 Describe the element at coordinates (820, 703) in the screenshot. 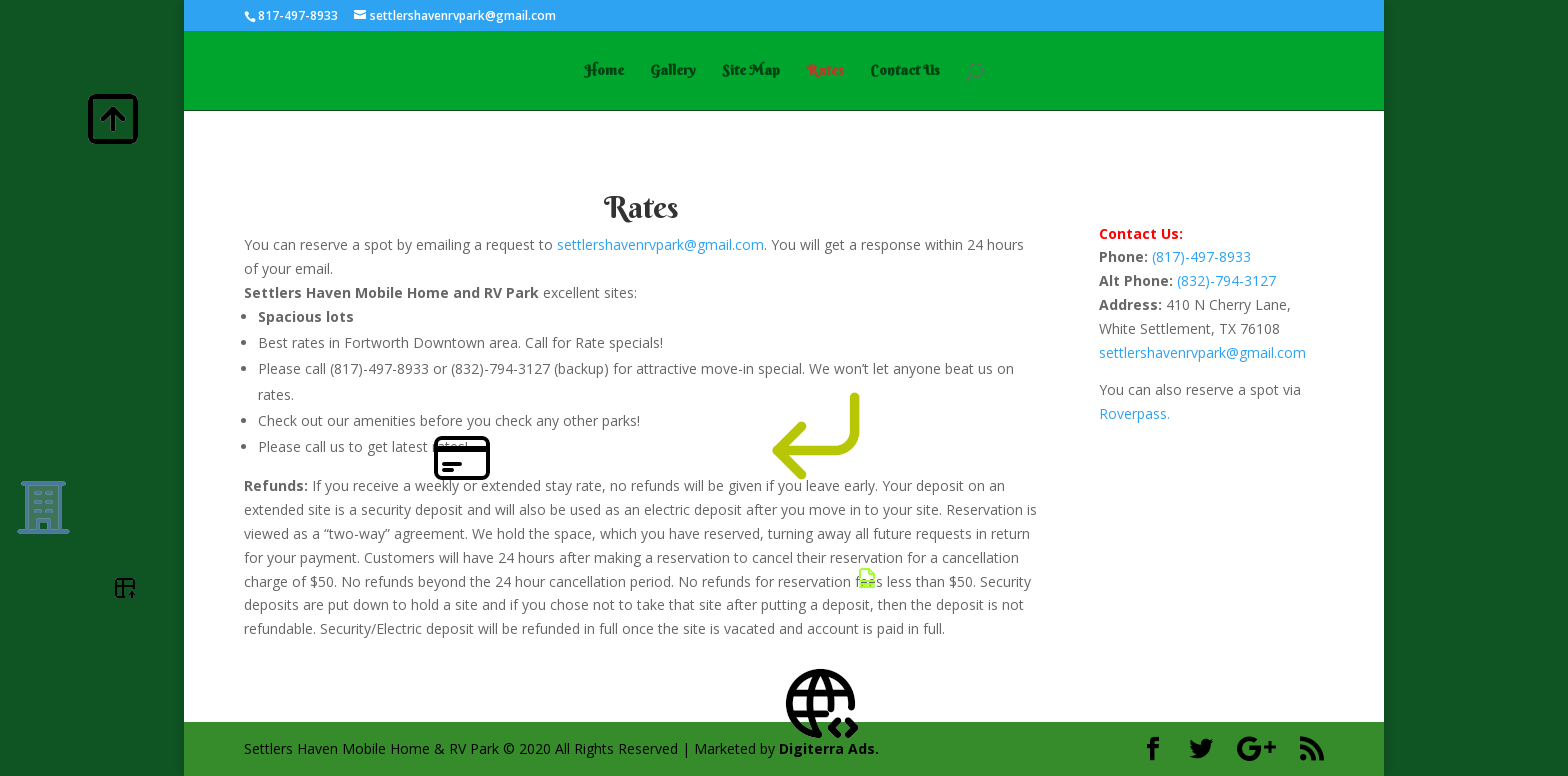

I see `access web development tools` at that location.